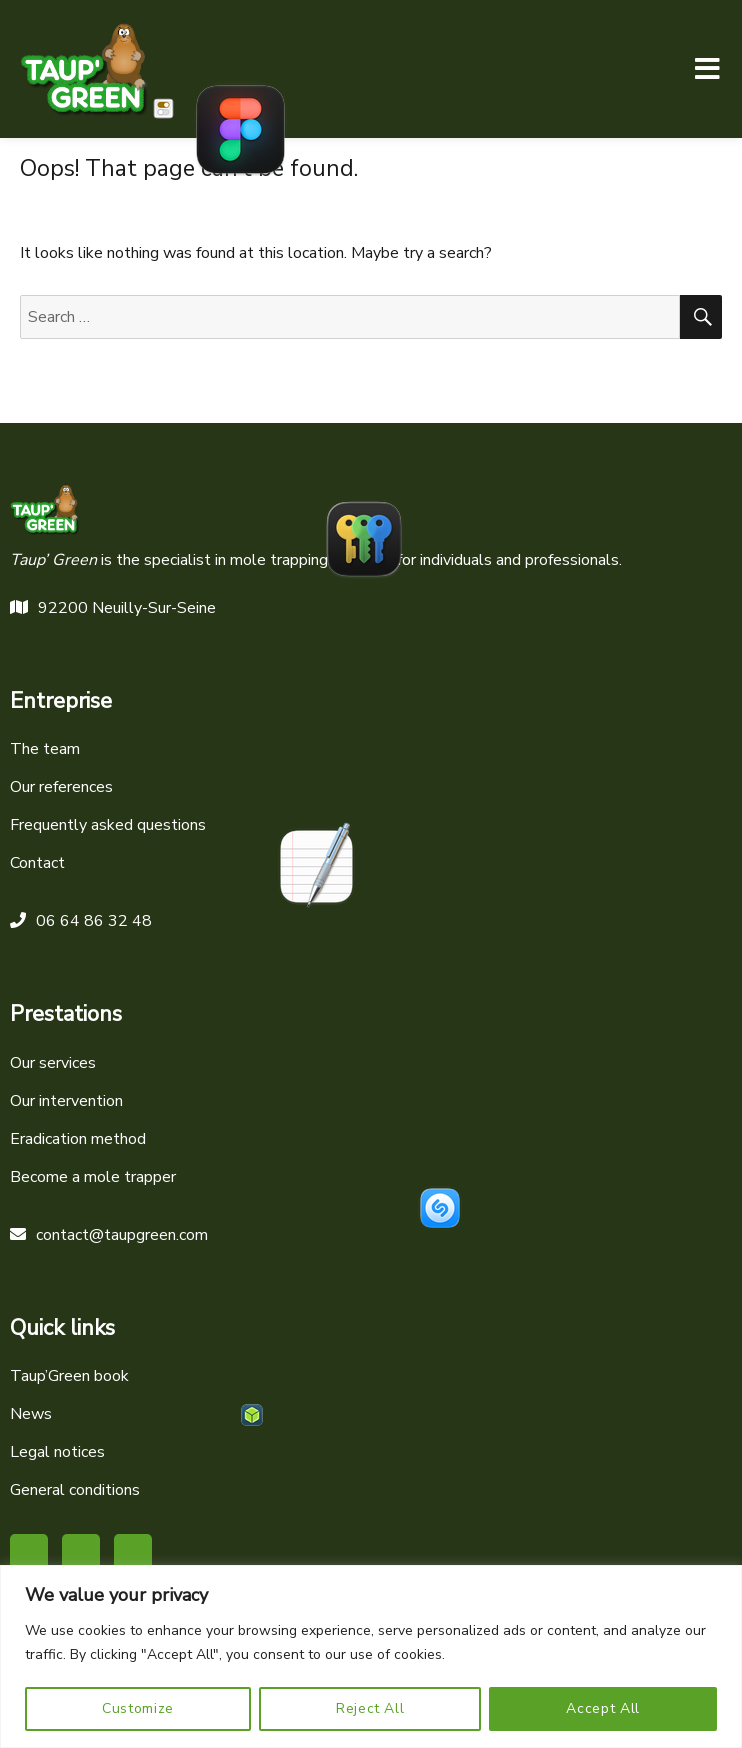 This screenshot has width=742, height=1748. What do you see at coordinates (252, 1415) in the screenshot?
I see `open balenaEtcher to flash OS images to drives` at bounding box center [252, 1415].